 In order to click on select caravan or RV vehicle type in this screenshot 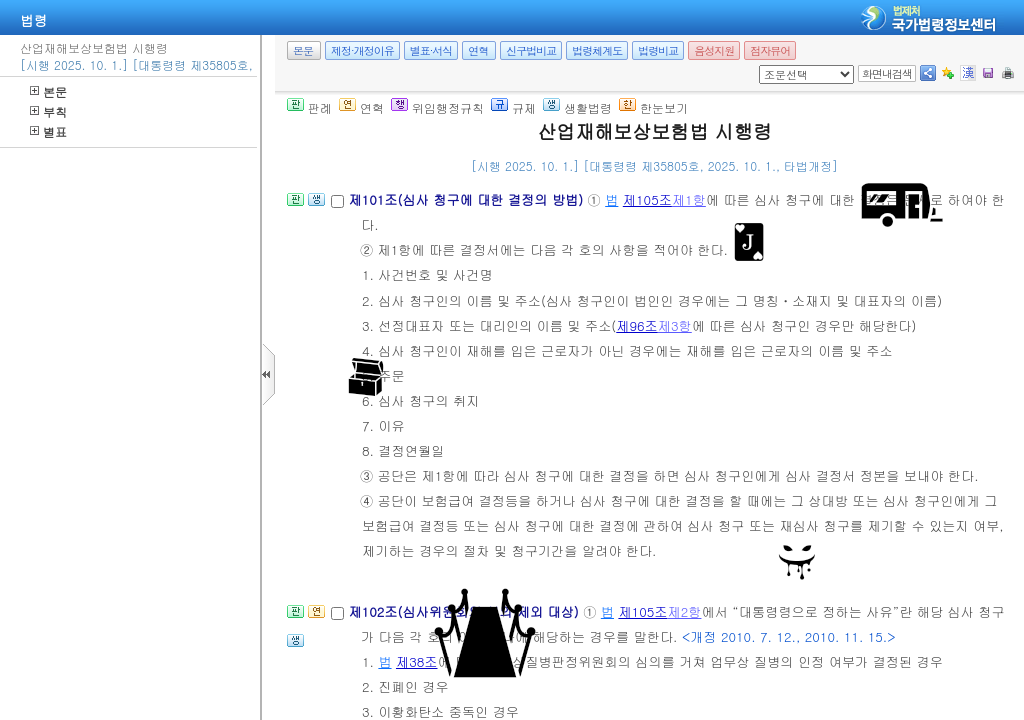, I will do `click(902, 205)`.